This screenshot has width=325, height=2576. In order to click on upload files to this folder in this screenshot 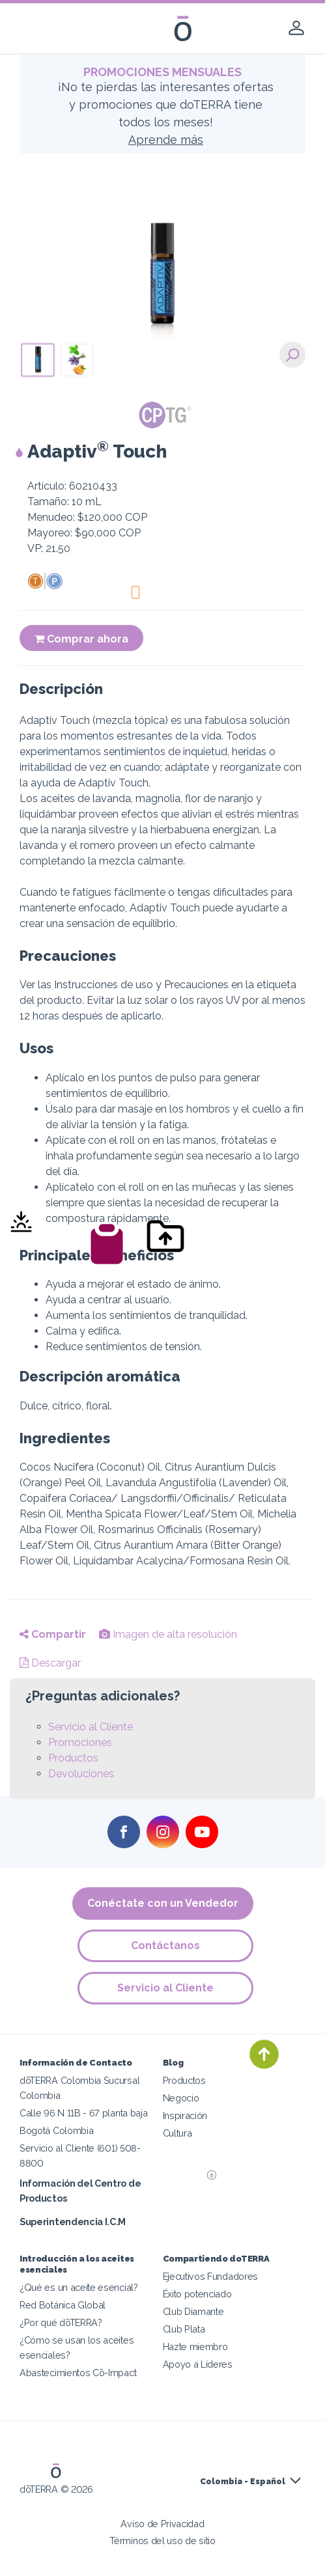, I will do `click(165, 1237)`.